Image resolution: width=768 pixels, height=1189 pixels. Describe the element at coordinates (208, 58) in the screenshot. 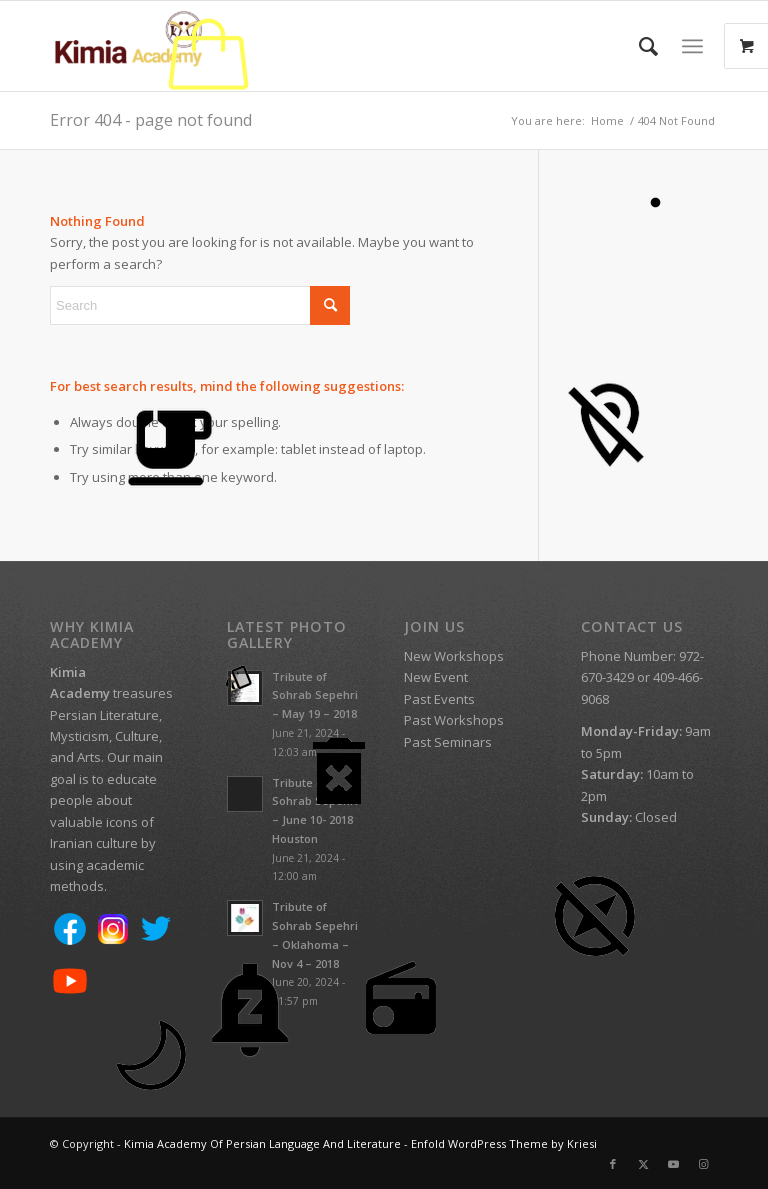

I see `access shopping bag or cart` at that location.